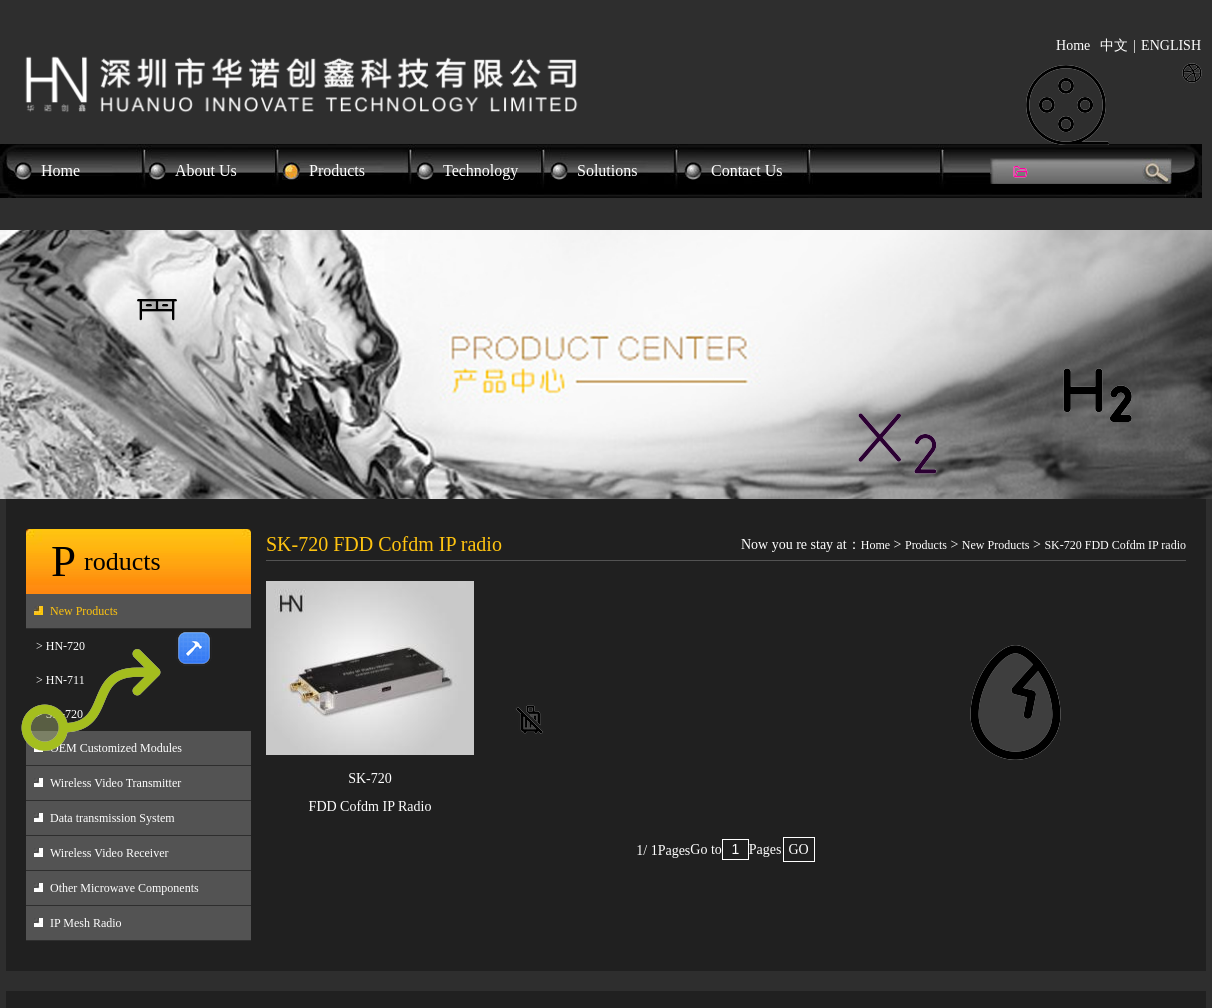 The image size is (1212, 1008). What do you see at coordinates (530, 719) in the screenshot?
I see `no luggage allowed in this area` at bounding box center [530, 719].